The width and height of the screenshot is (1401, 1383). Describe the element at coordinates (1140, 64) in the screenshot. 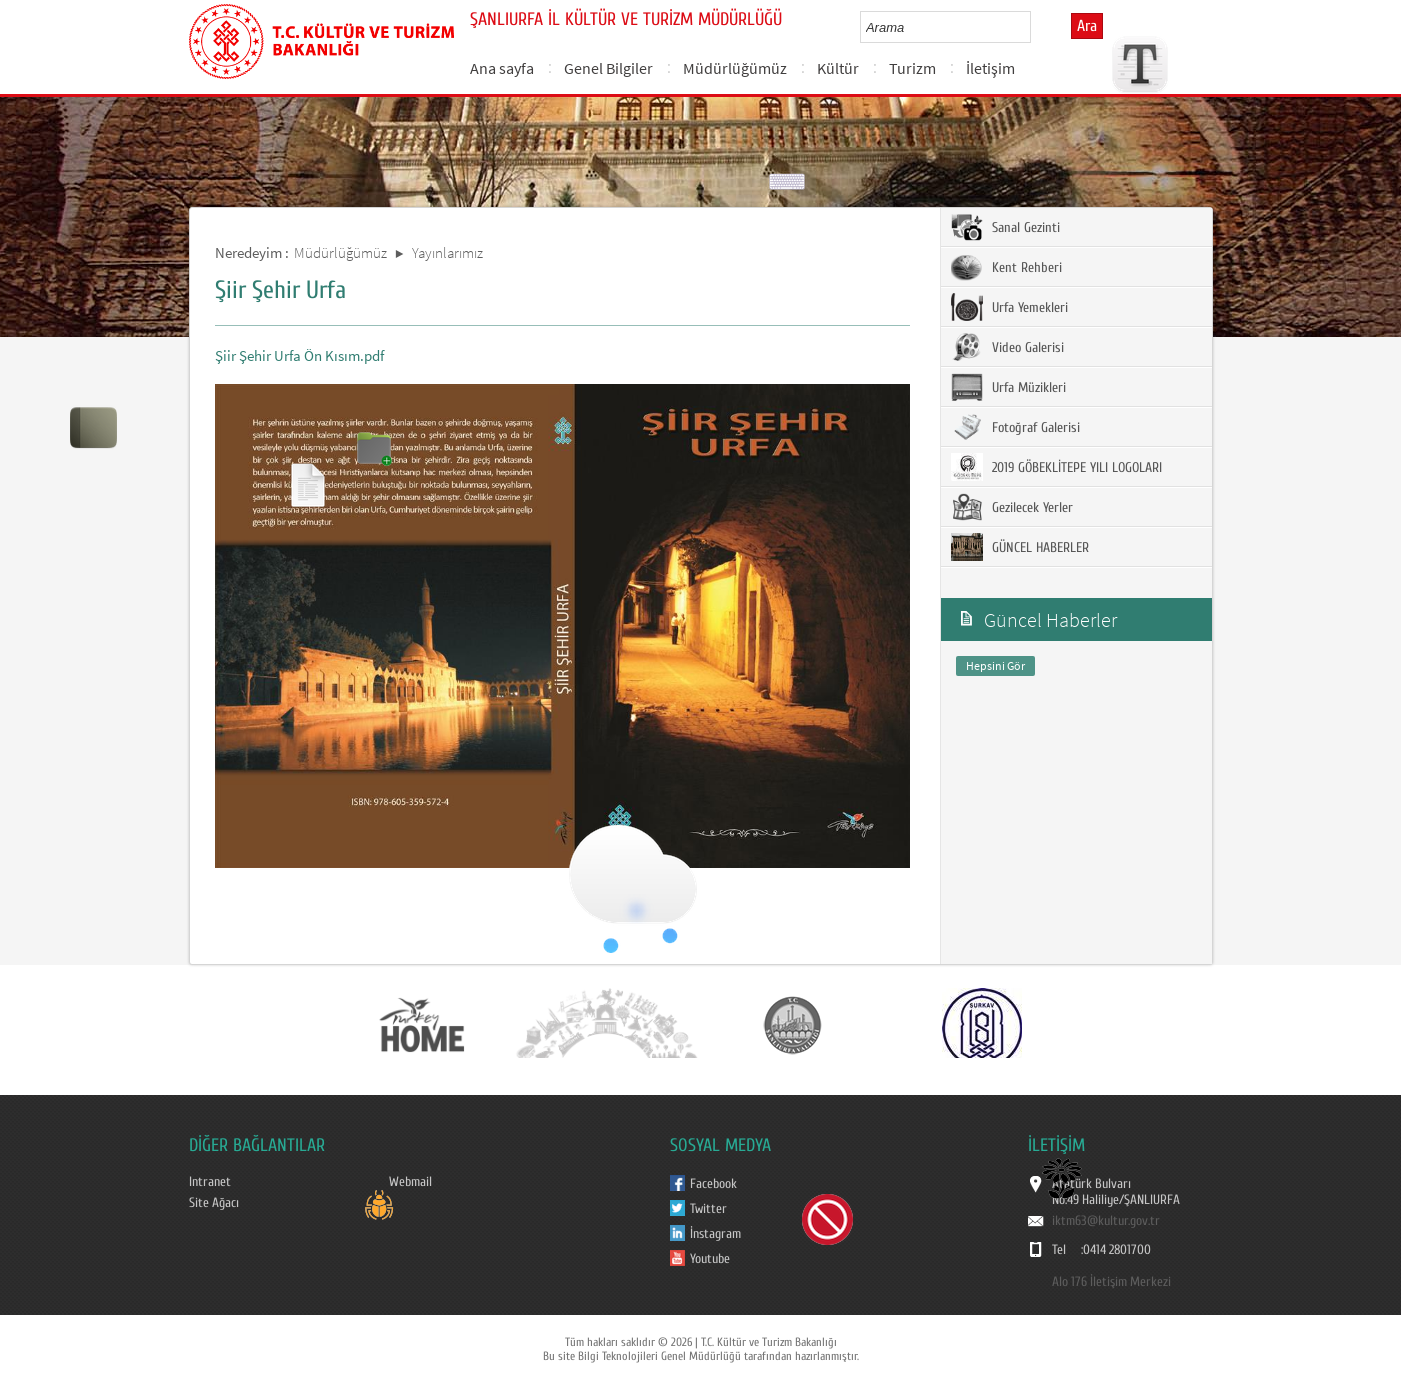

I see `open typora markdown editor` at that location.